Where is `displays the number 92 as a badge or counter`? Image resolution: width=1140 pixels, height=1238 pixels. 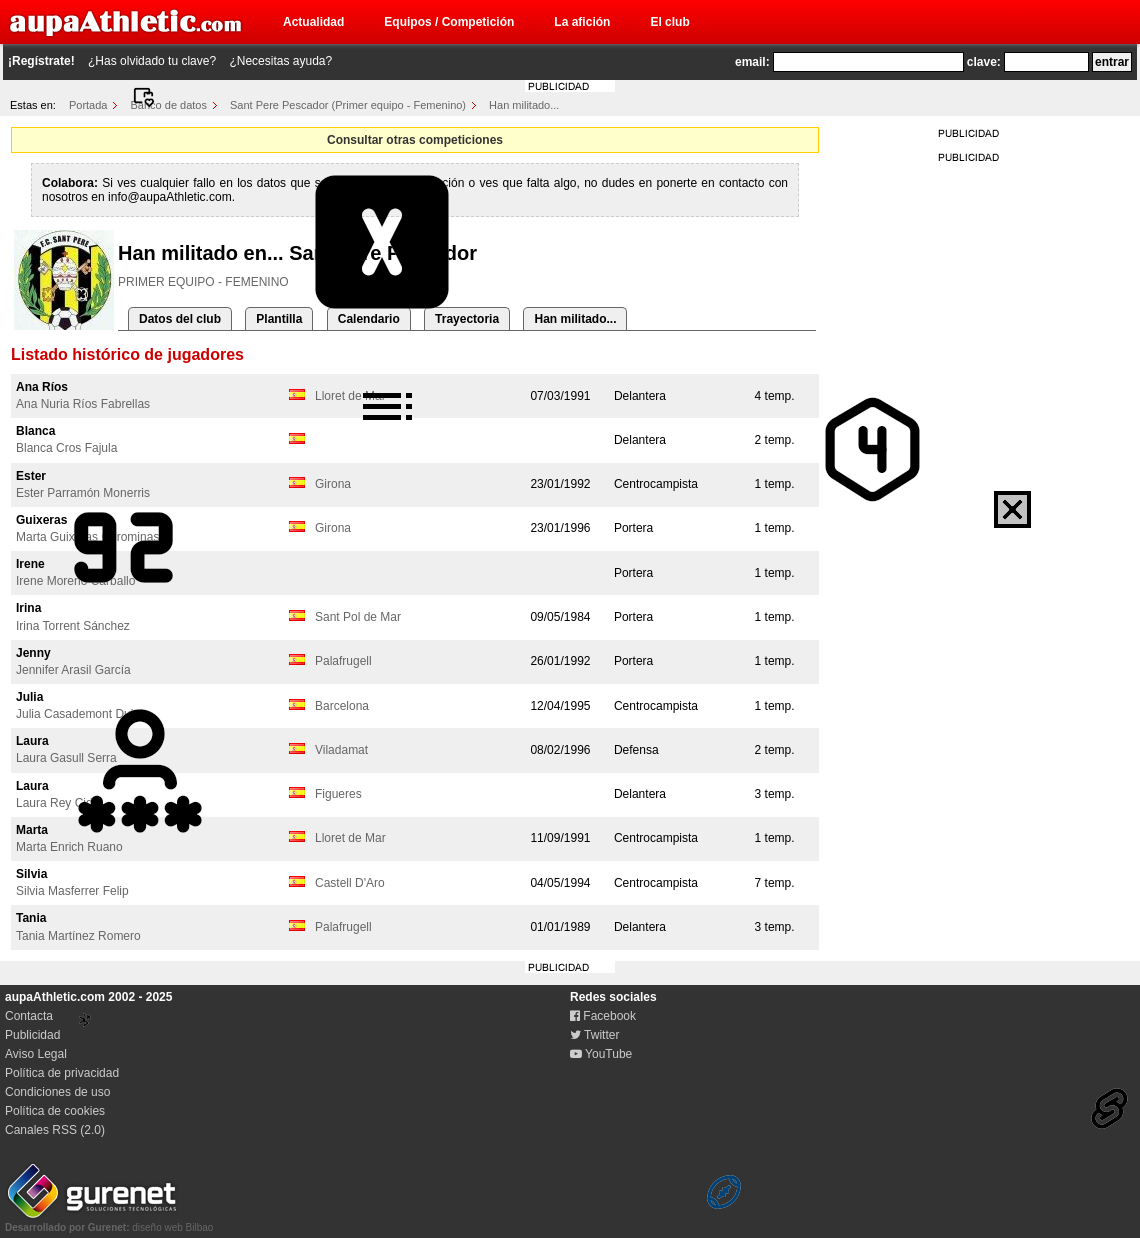
displays the number 92 as a badge or counter is located at coordinates (123, 547).